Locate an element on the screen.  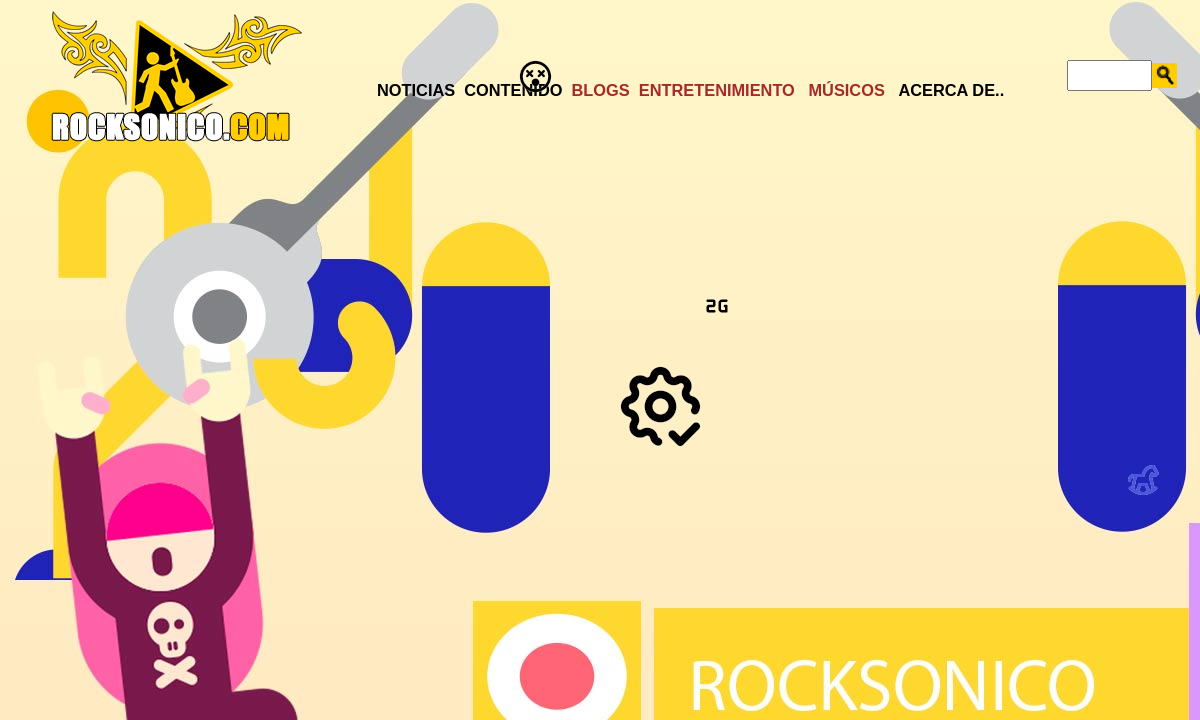
indicates 2G cellular network connection is located at coordinates (717, 306).